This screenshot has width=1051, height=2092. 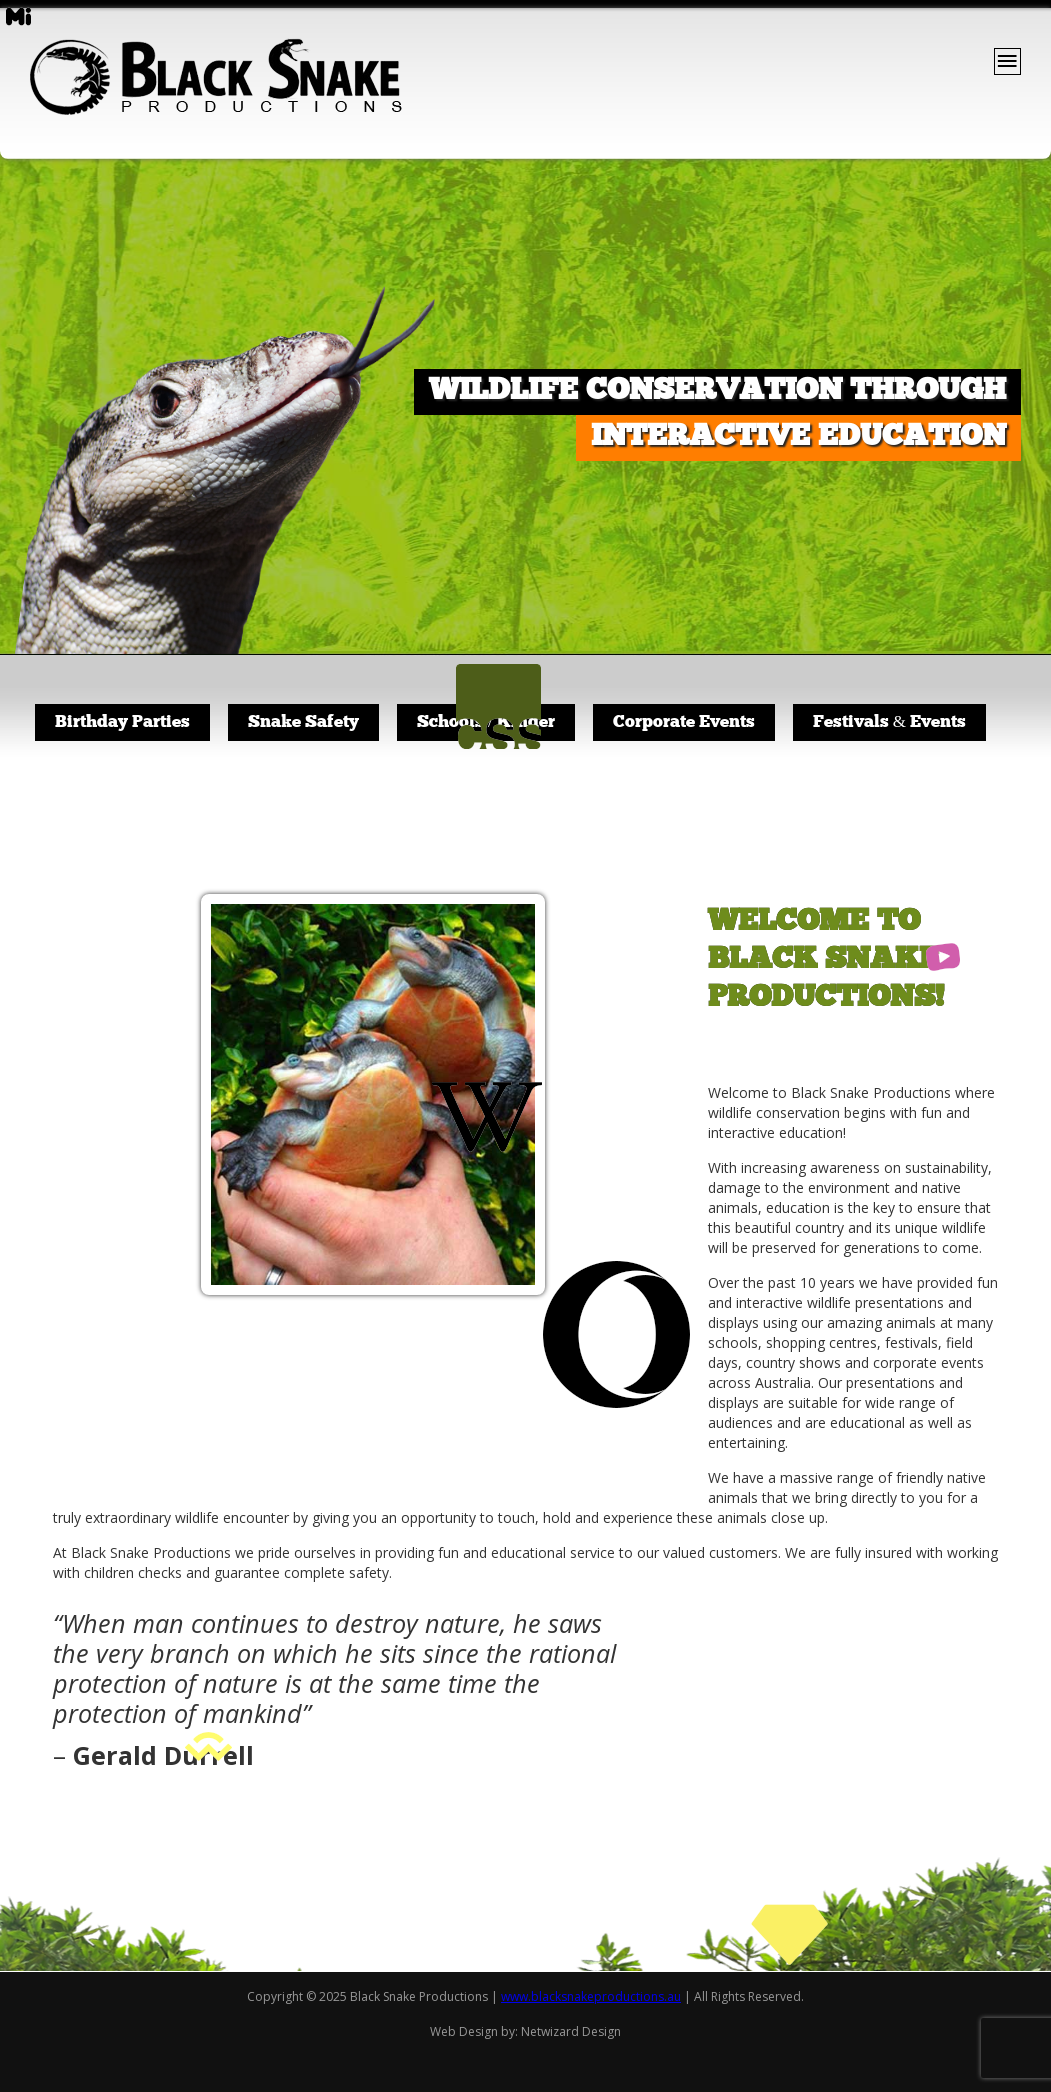 I want to click on open YouTube Kids app, so click(x=943, y=957).